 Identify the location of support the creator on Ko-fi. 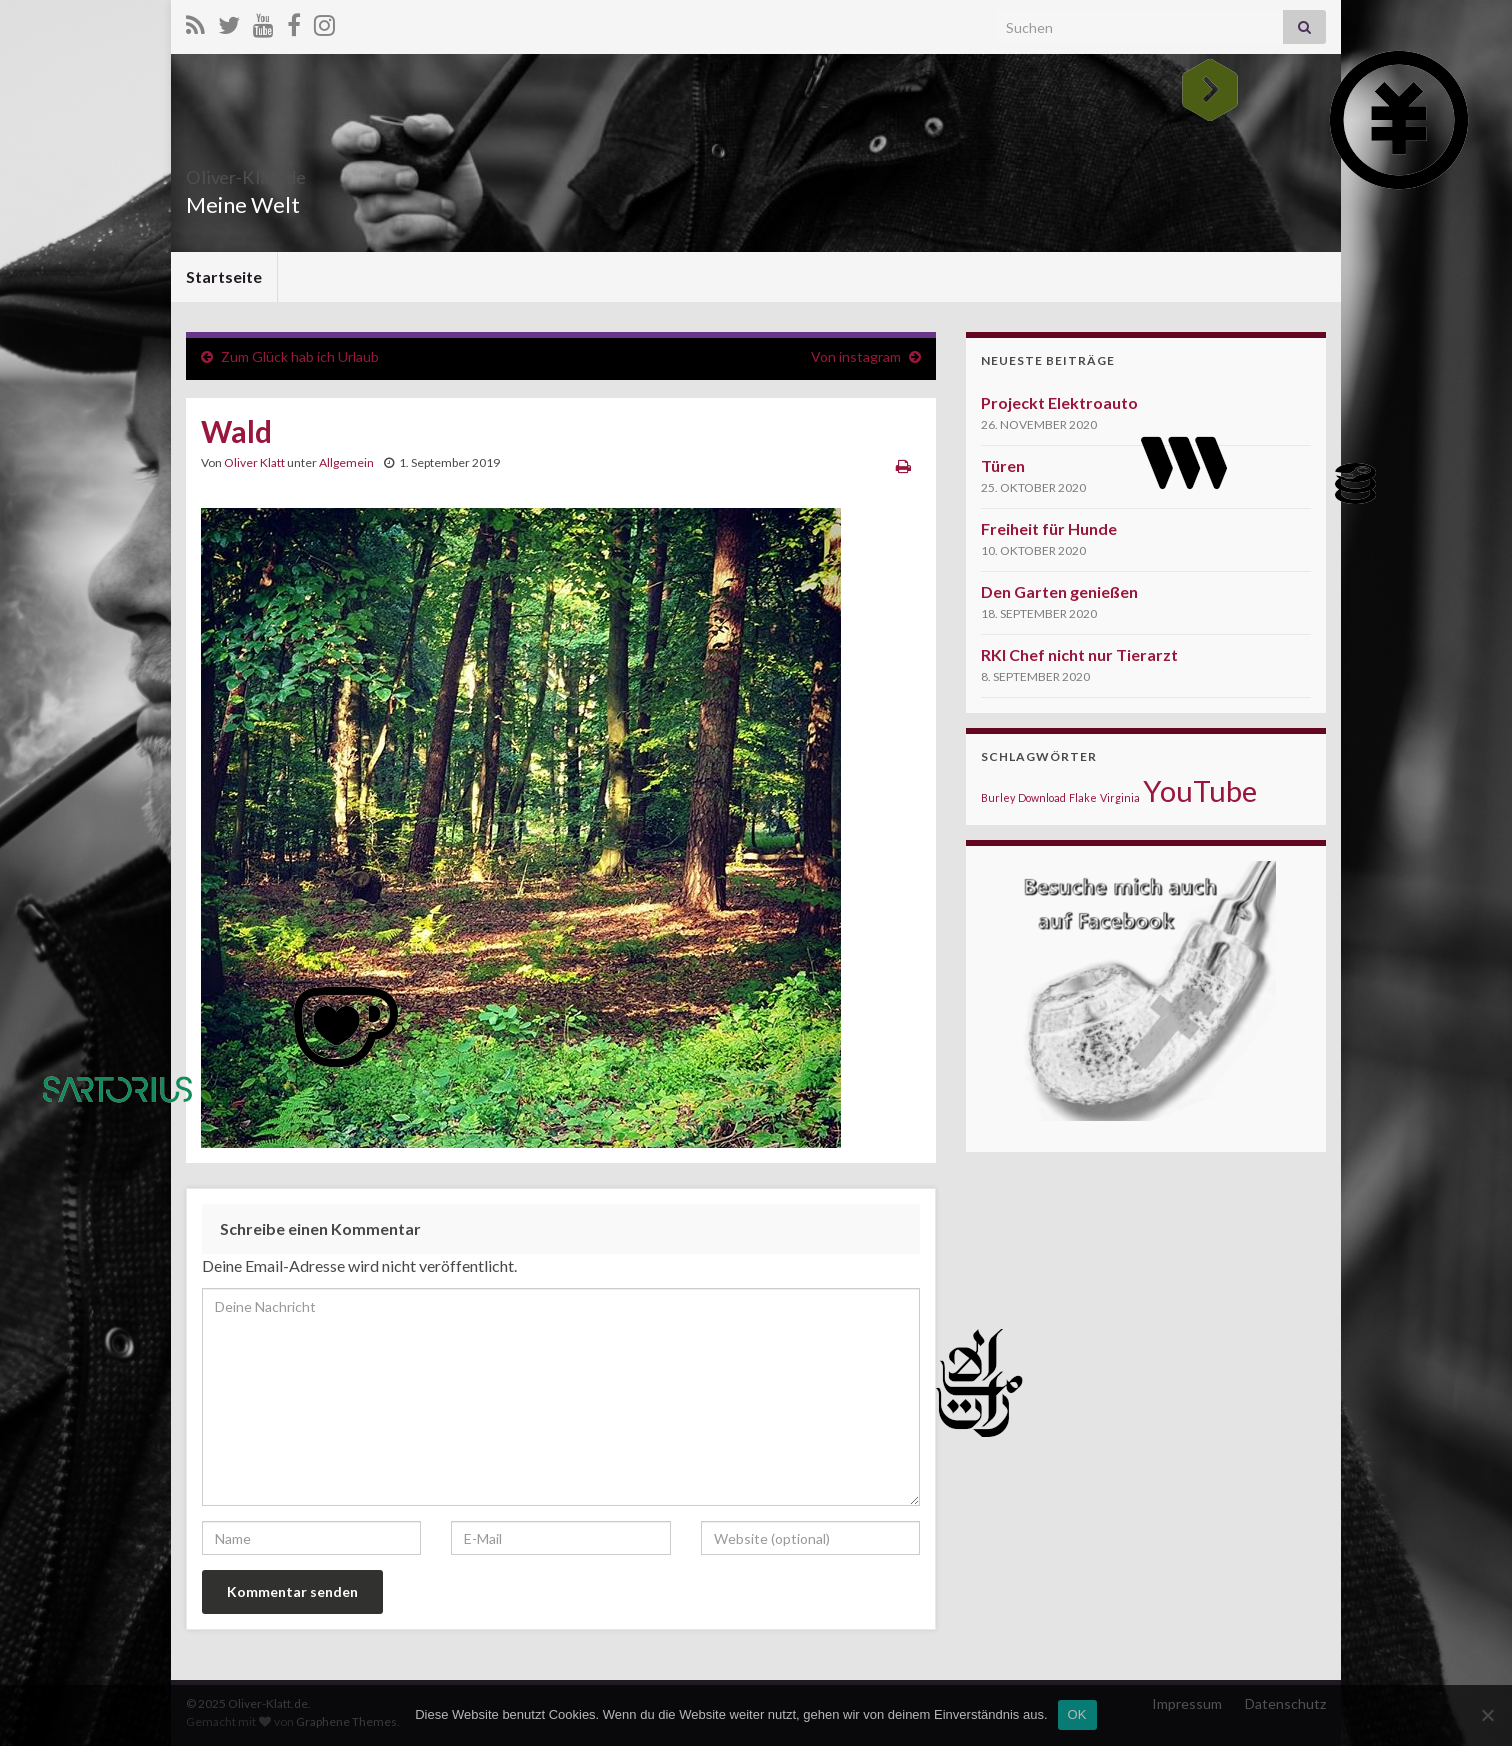
(346, 1027).